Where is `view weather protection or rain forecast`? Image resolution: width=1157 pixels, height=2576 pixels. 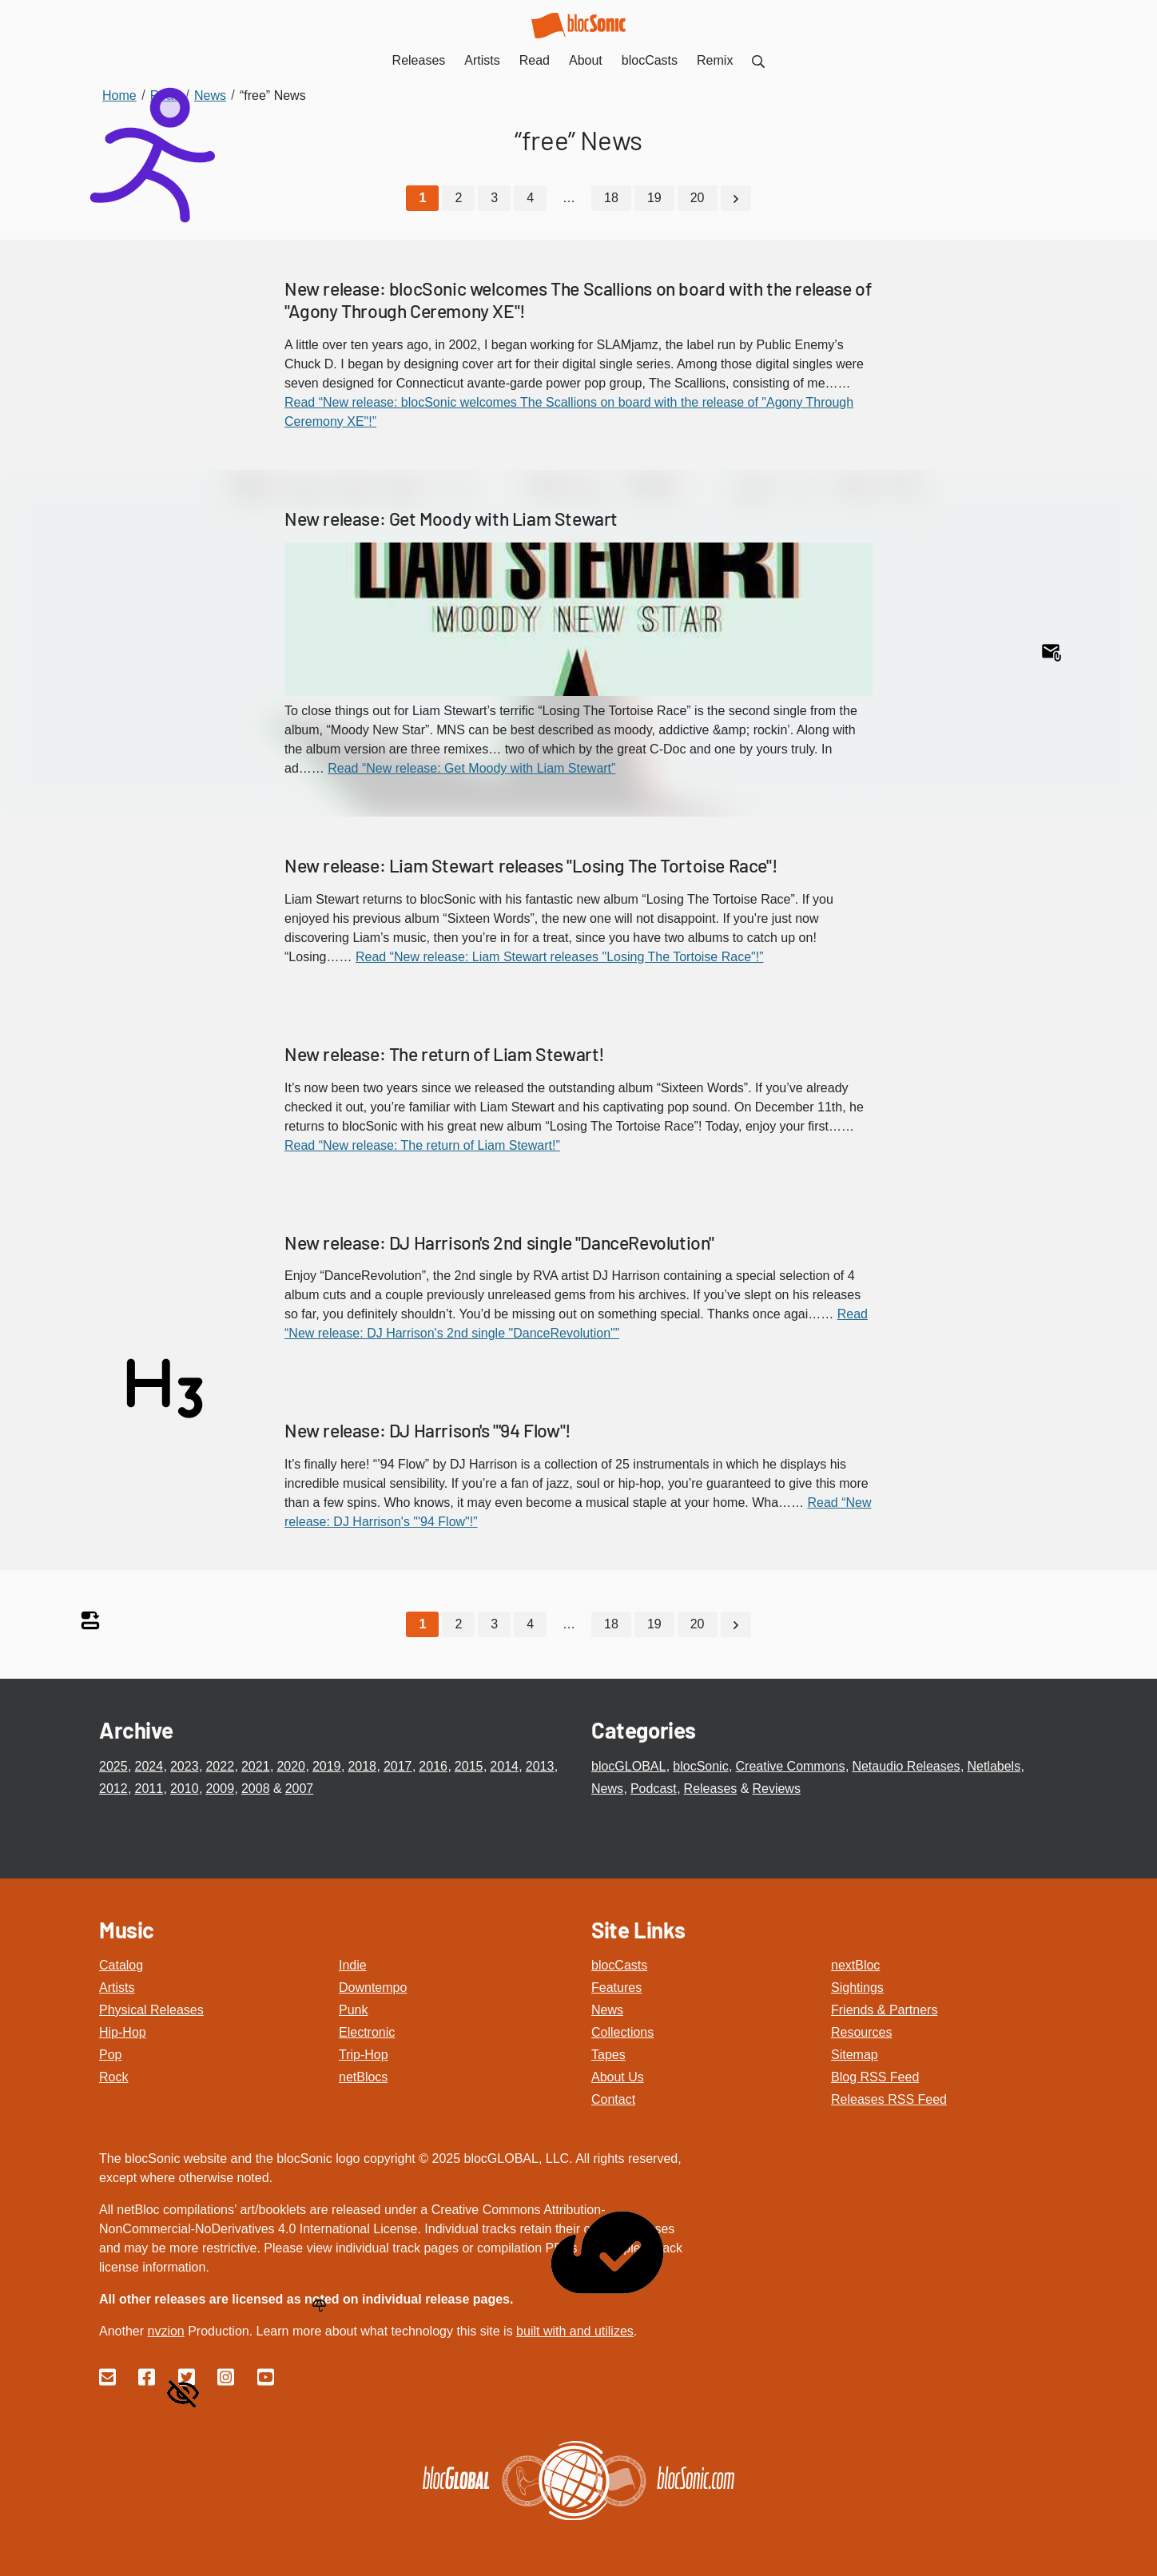
view weather protection or rain forecast is located at coordinates (319, 2305).